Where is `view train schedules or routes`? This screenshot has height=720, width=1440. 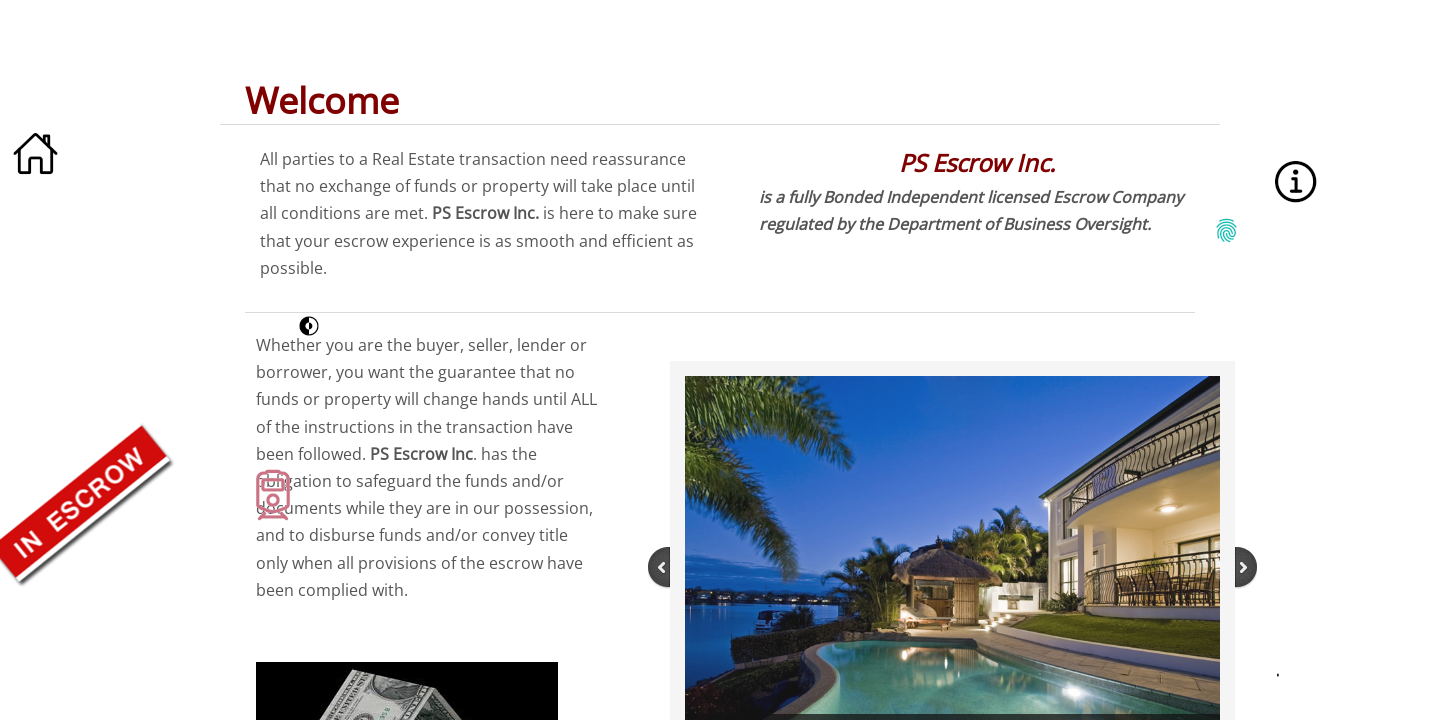
view train schedules or routes is located at coordinates (273, 495).